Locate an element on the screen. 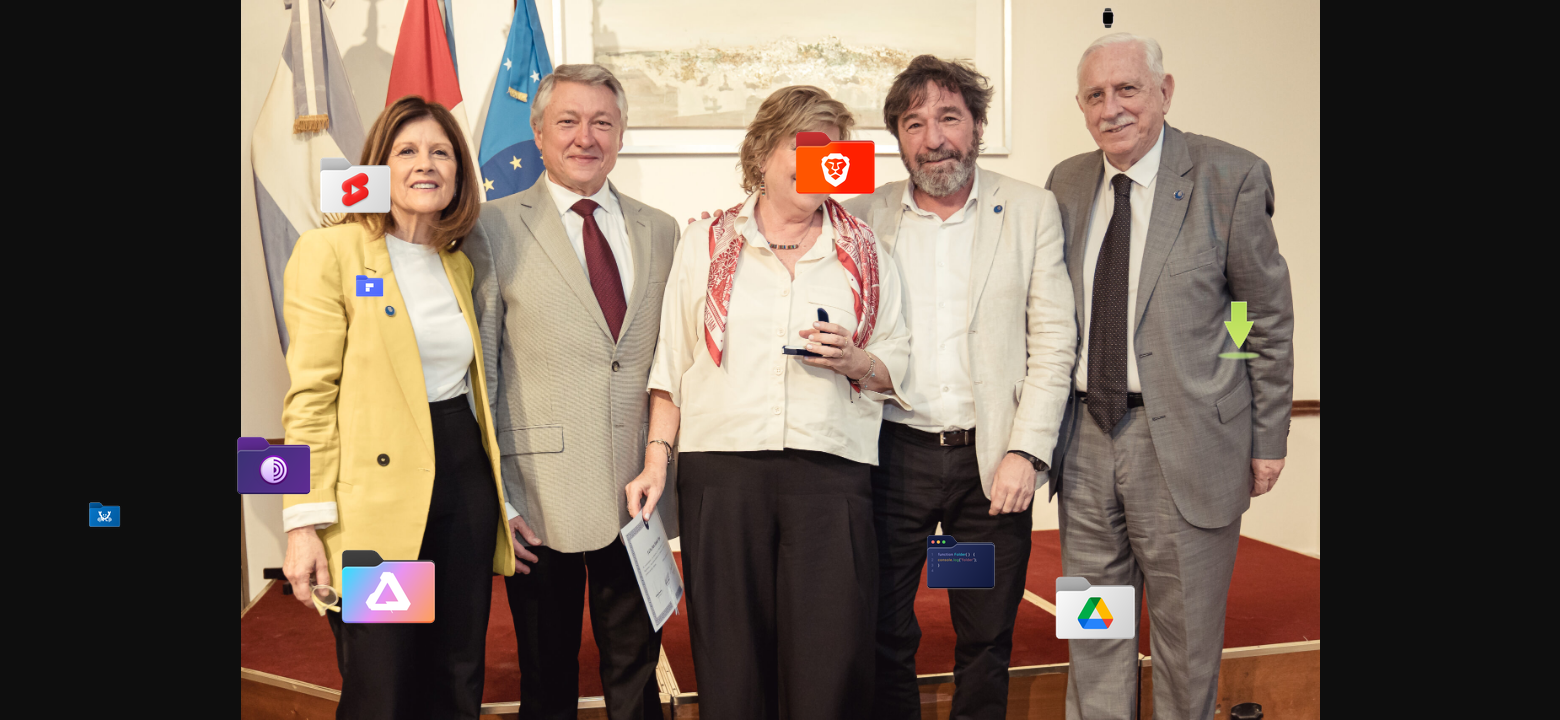 The image size is (1560, 720). save the current document is located at coordinates (1239, 327).